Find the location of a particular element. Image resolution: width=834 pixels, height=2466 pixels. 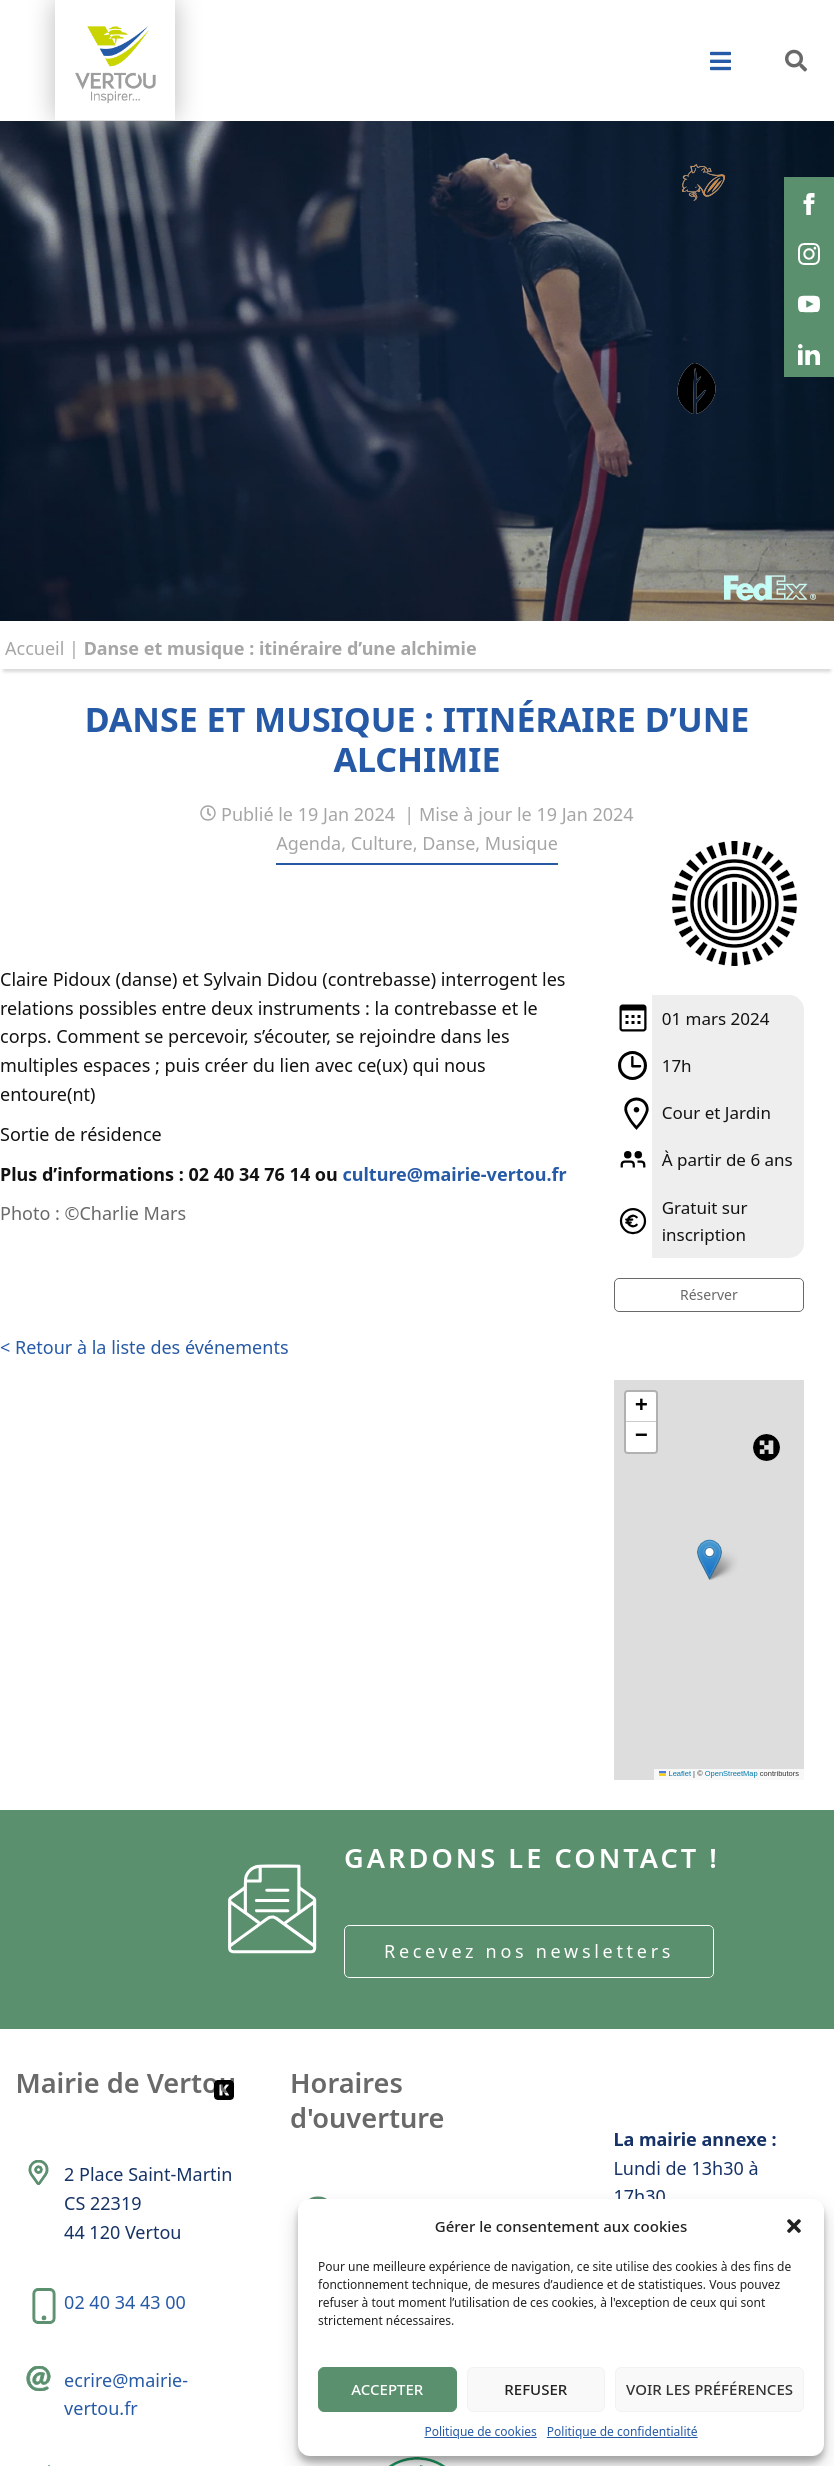

keystone CMS logo is located at coordinates (224, 2090).